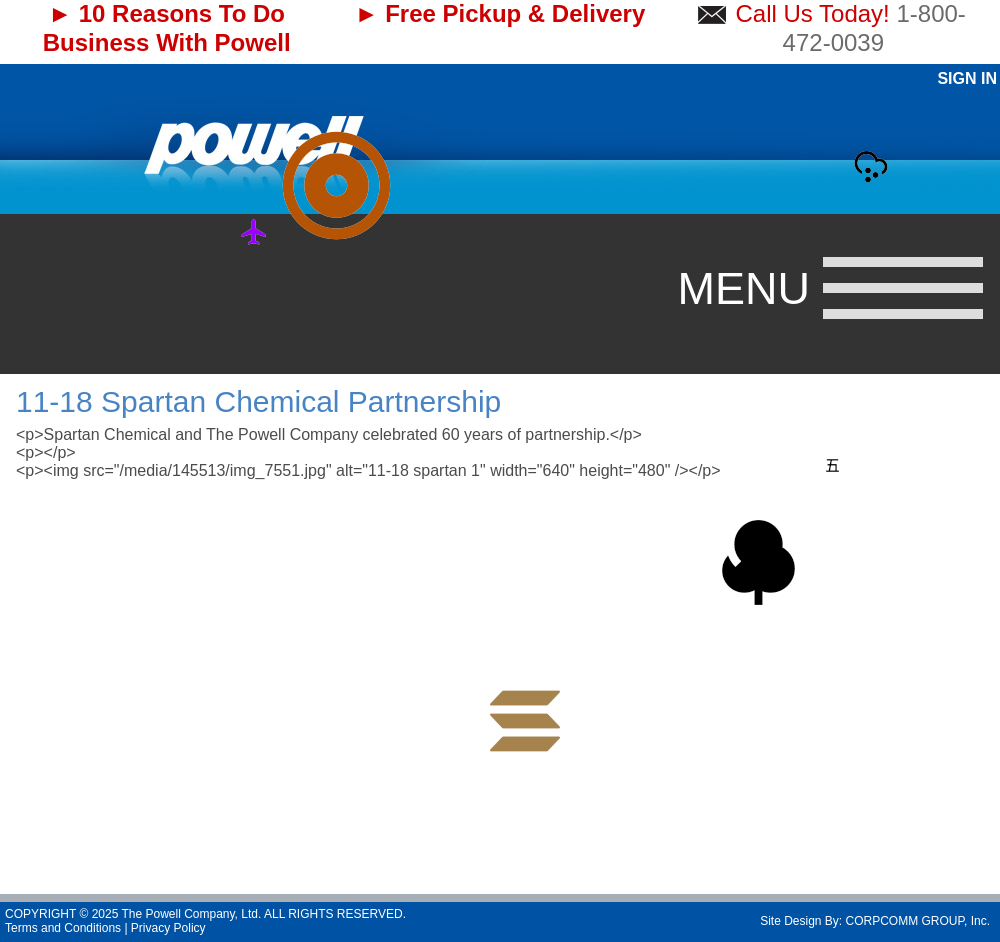  Describe the element at coordinates (336, 185) in the screenshot. I see `enable focus or do not disturb mode` at that location.